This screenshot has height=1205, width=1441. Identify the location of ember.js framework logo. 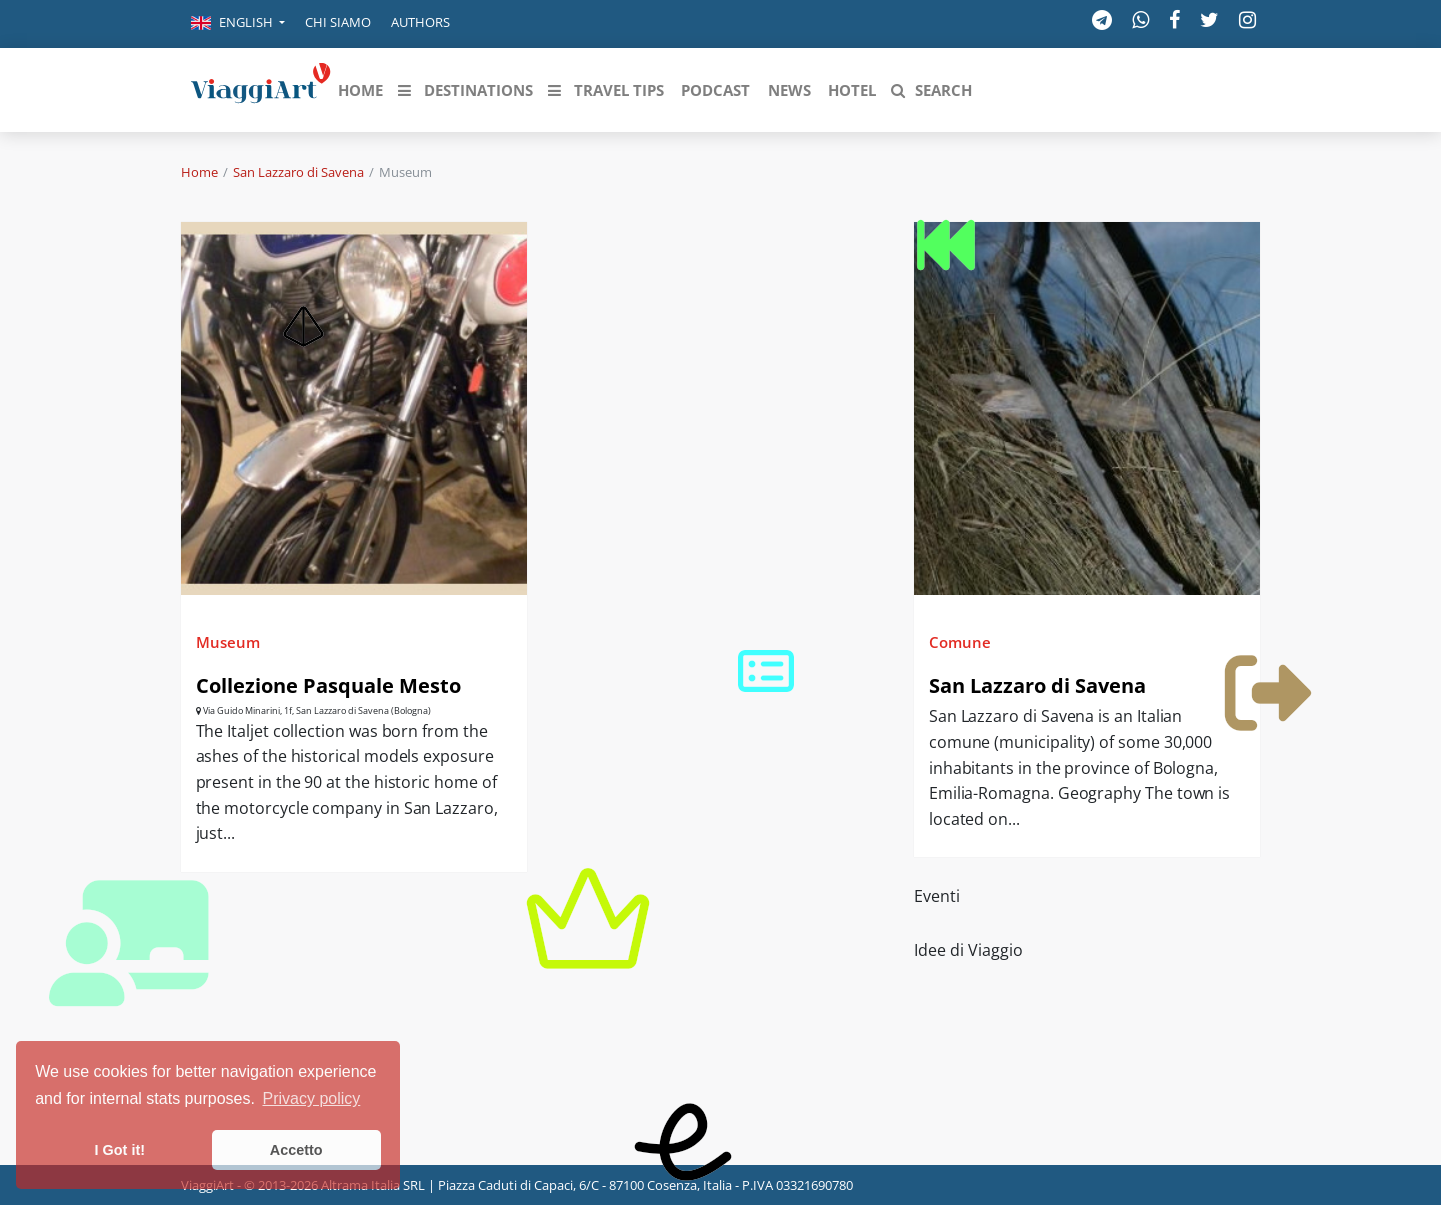
(683, 1142).